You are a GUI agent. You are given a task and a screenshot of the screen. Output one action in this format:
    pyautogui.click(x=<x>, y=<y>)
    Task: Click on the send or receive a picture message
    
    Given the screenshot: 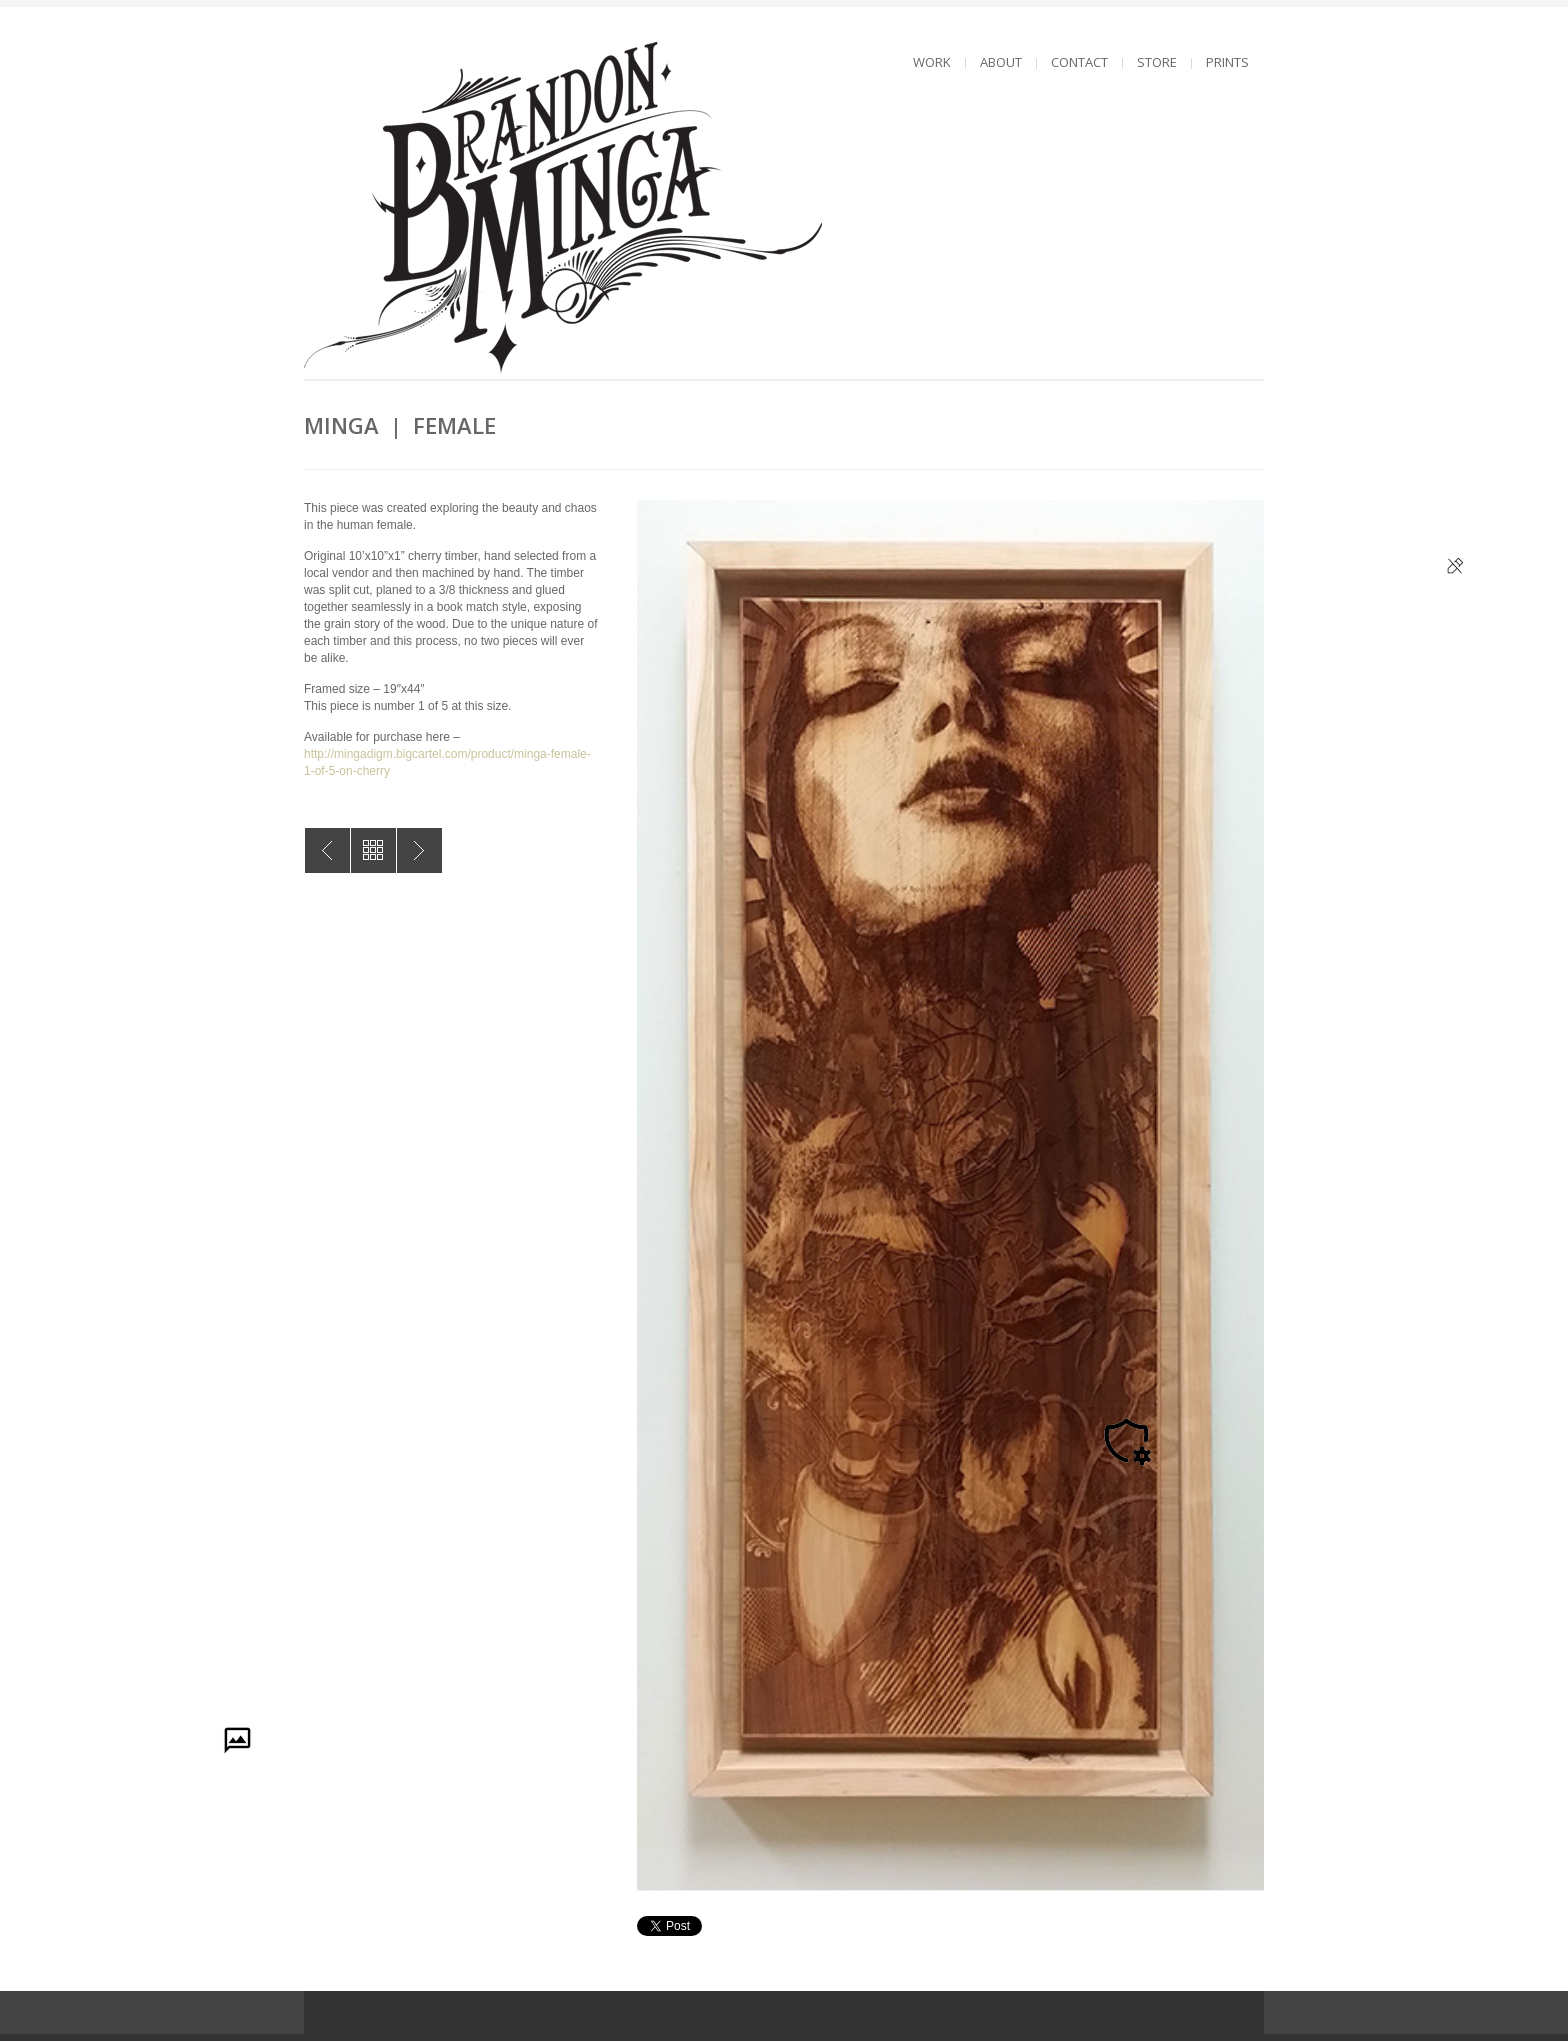 What is the action you would take?
    pyautogui.click(x=237, y=1740)
    